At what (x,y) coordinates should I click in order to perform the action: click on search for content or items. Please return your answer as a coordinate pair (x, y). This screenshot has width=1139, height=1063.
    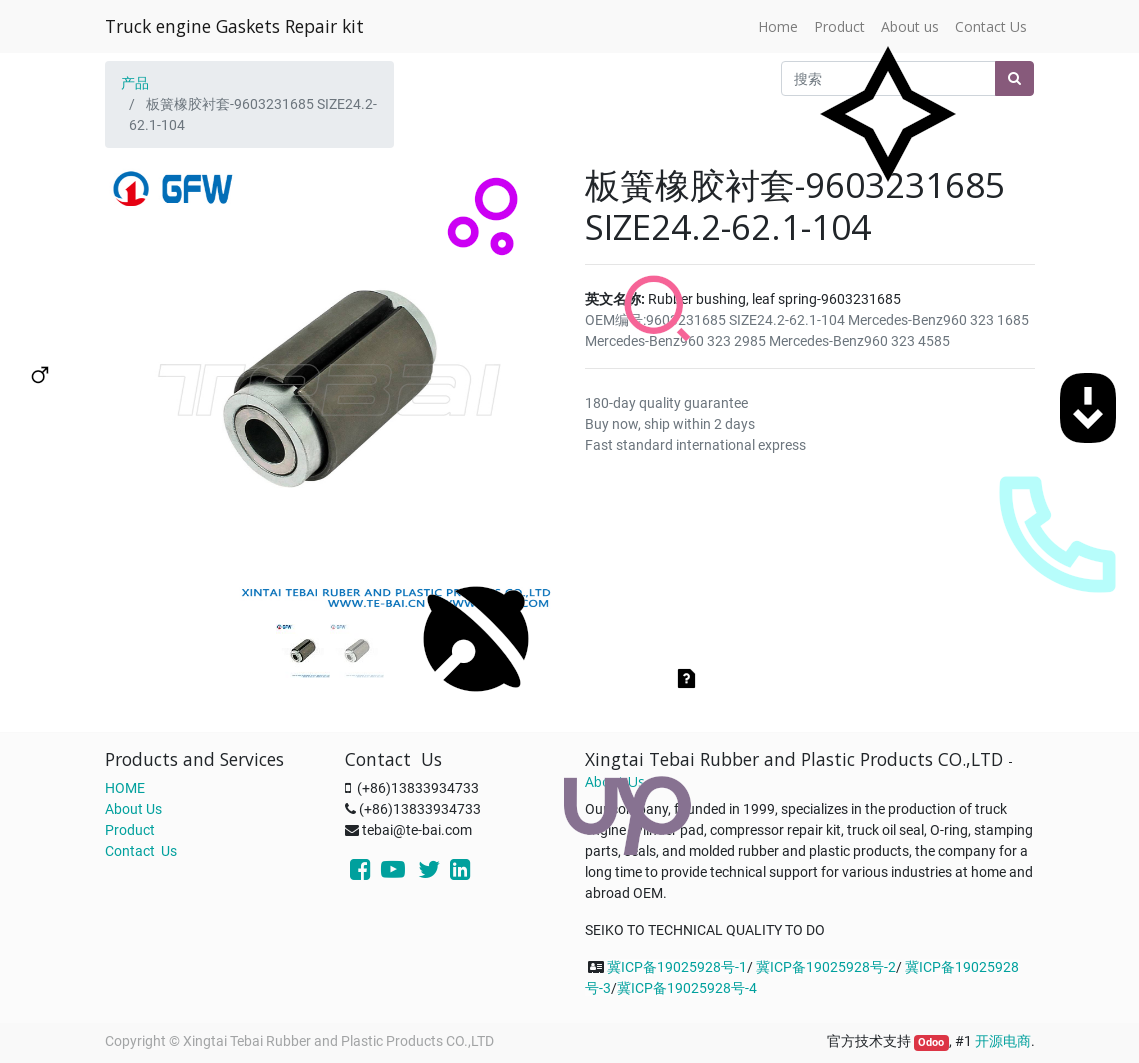
    Looking at the image, I should click on (657, 308).